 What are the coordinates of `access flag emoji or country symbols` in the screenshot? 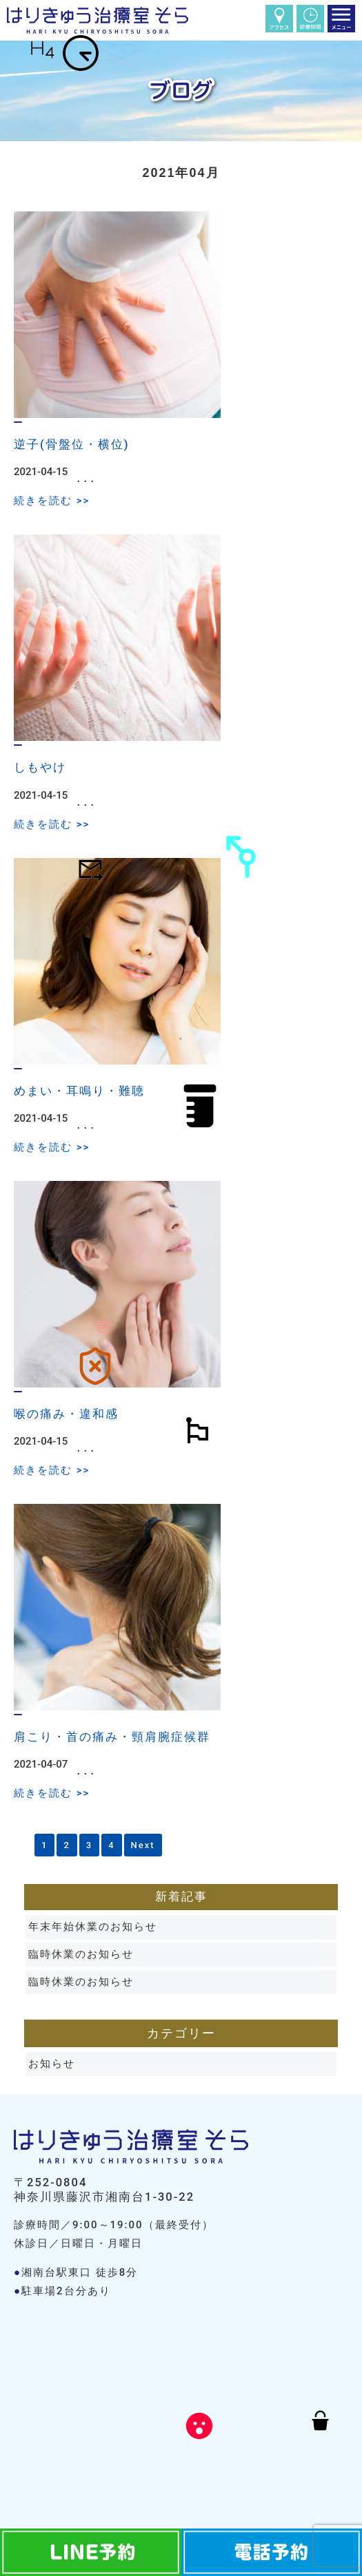 It's located at (197, 1431).